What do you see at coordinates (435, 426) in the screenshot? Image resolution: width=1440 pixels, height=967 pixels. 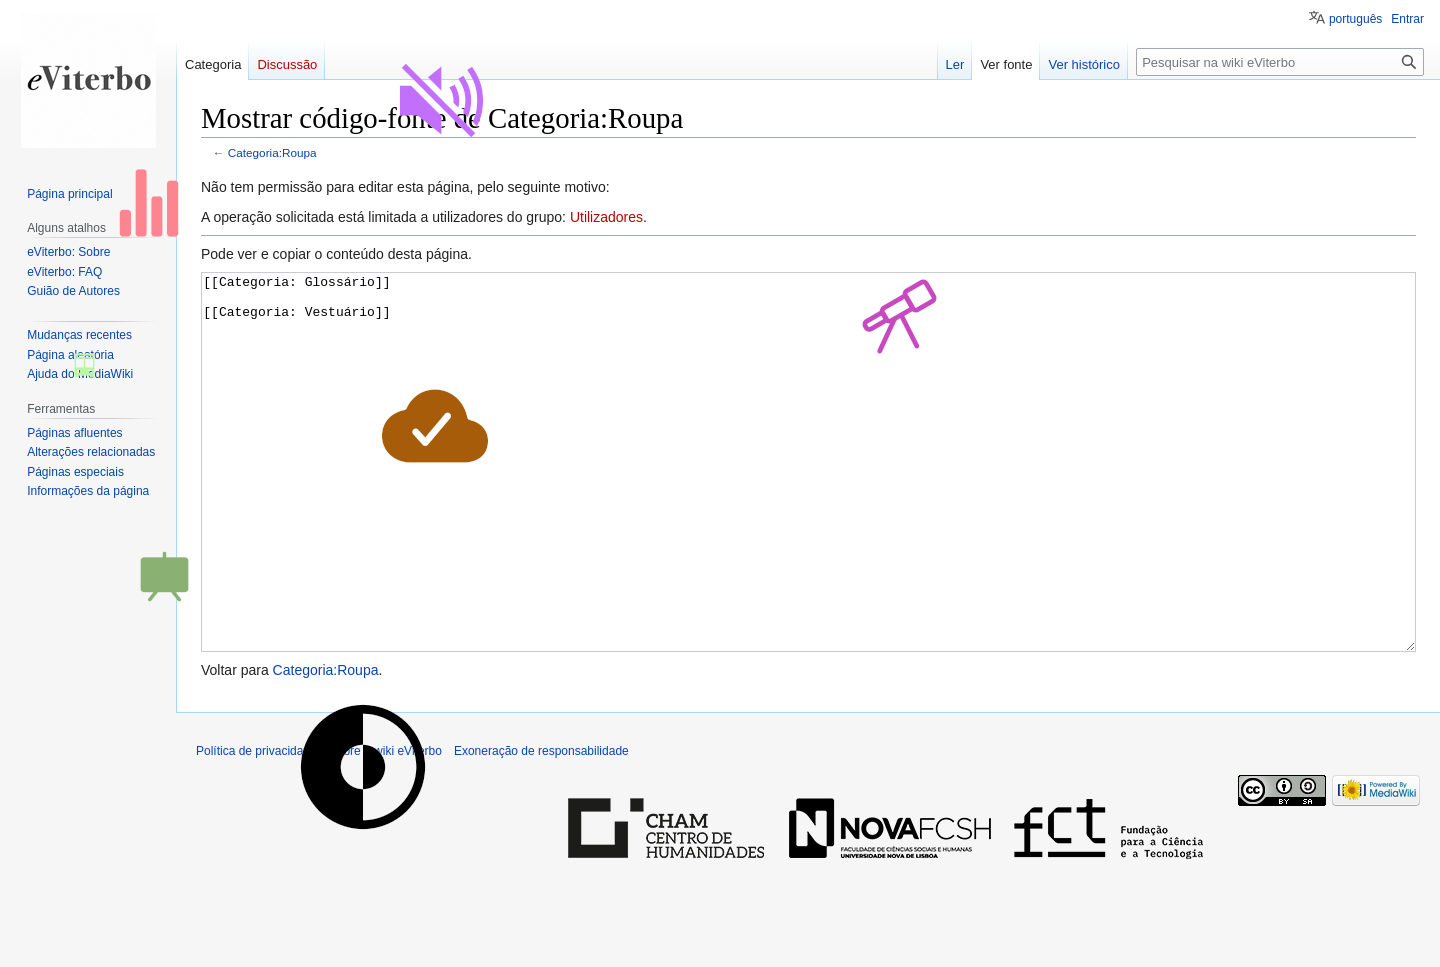 I see `file successfully uploaded to cloud storage` at bounding box center [435, 426].